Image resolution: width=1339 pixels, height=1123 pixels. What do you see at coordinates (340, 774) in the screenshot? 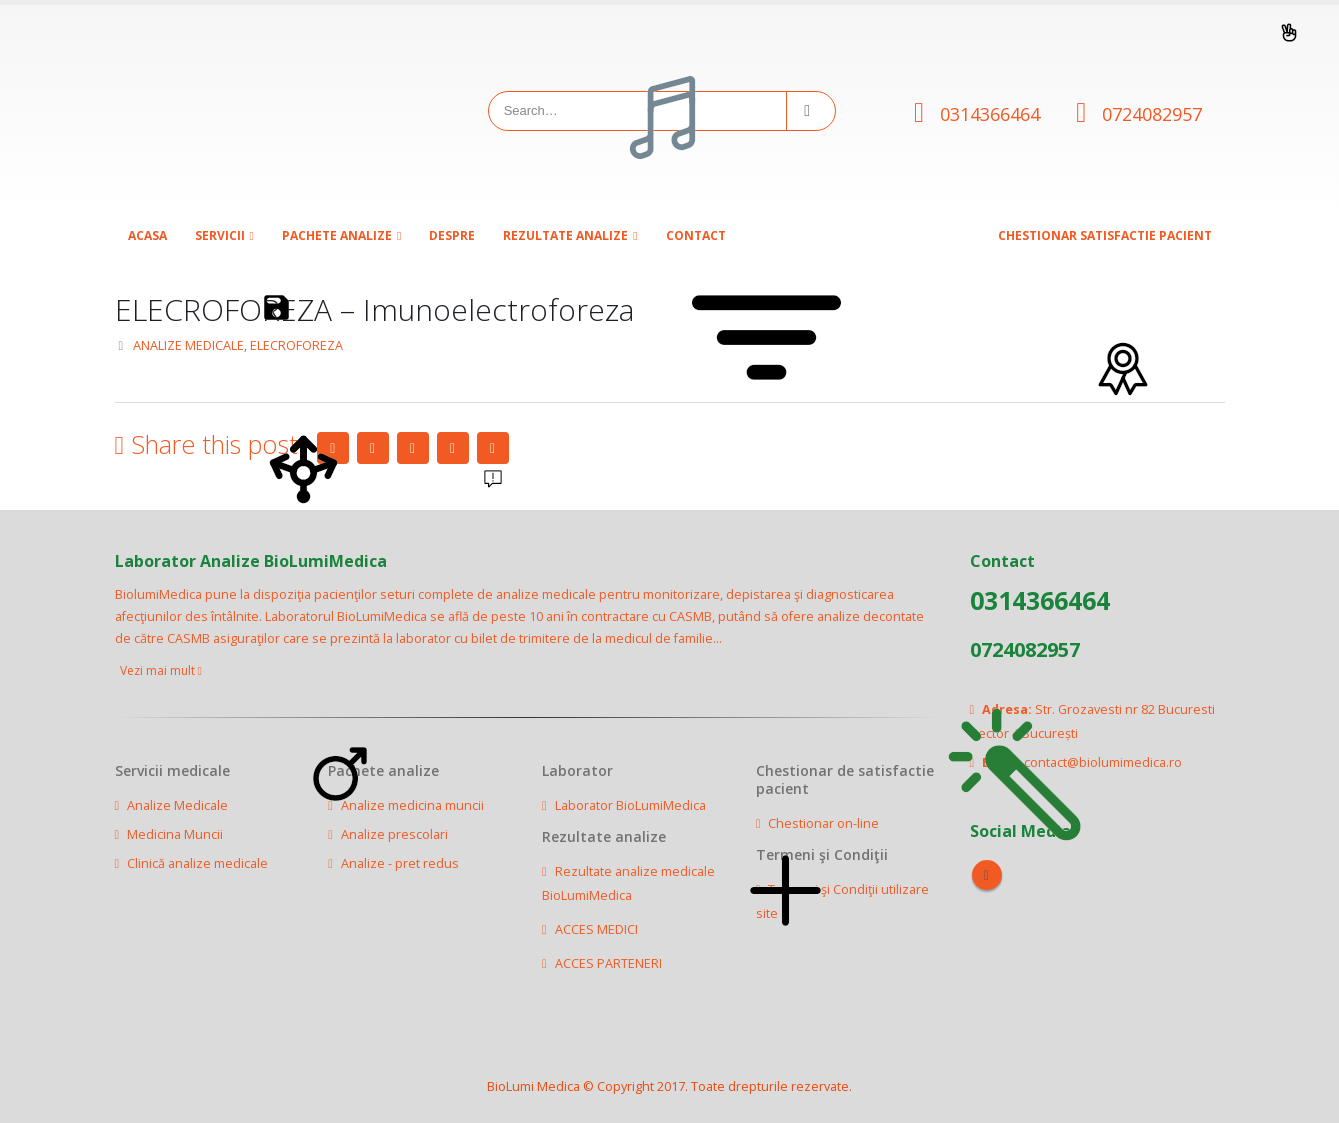
I see `select male gender option` at bounding box center [340, 774].